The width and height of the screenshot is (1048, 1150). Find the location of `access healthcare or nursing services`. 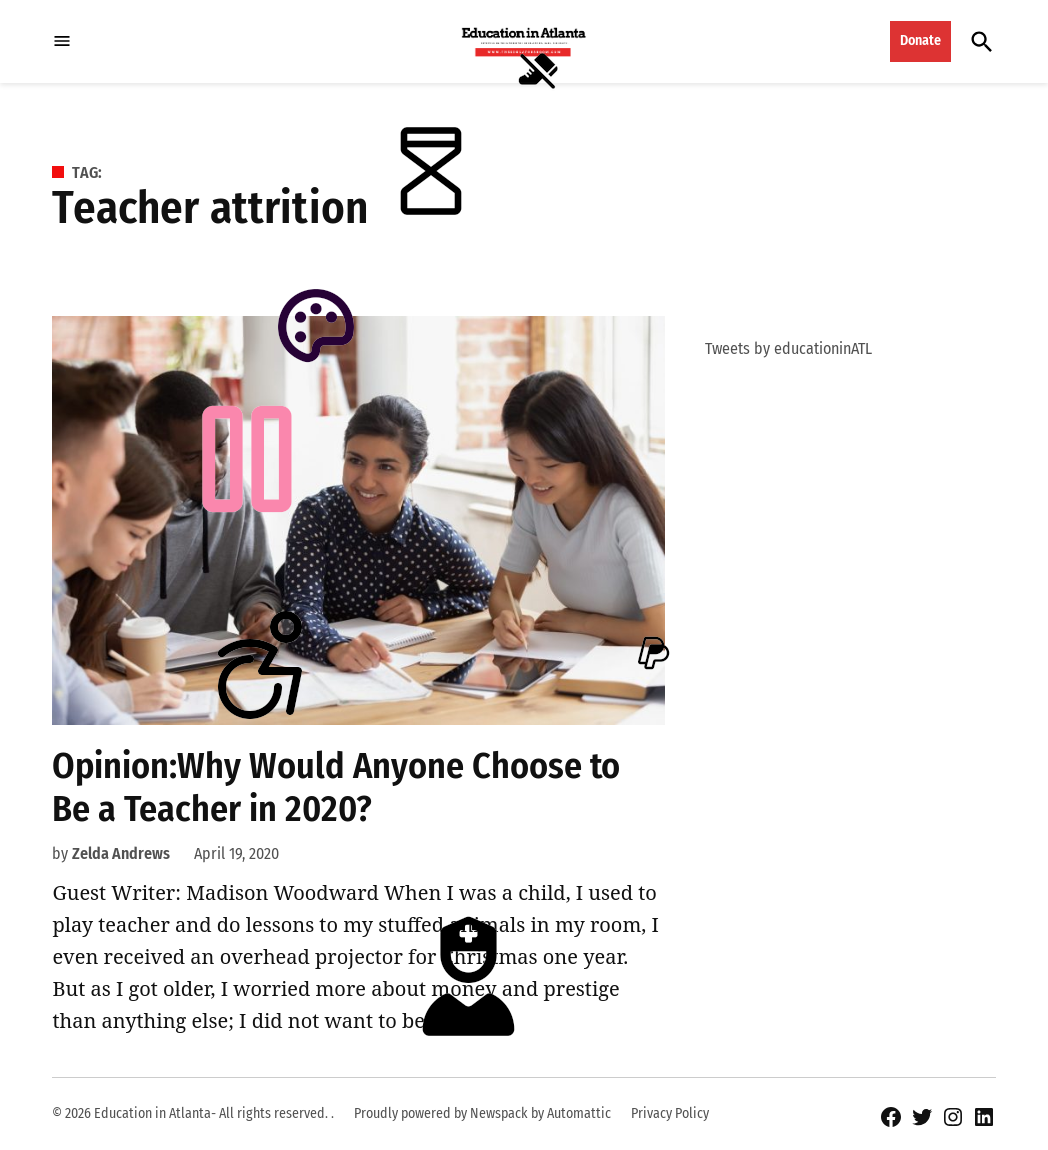

access healthcare or nursing services is located at coordinates (468, 979).